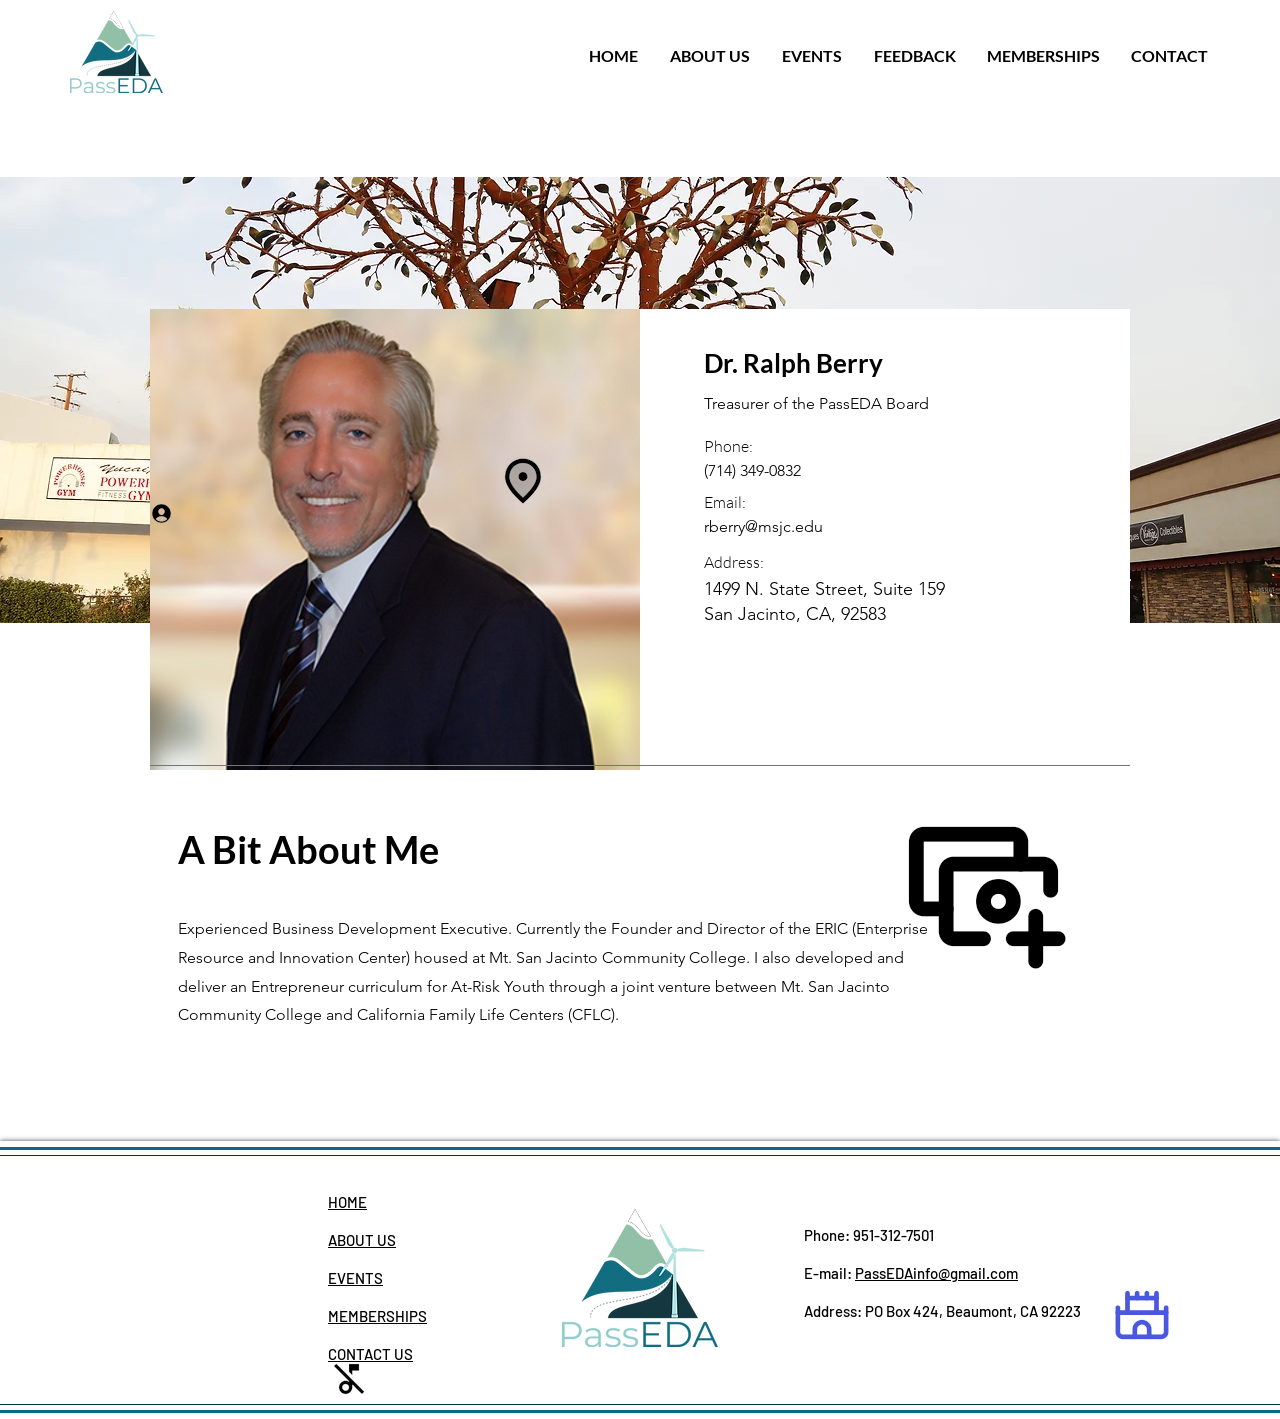 The image size is (1280, 1419). Describe the element at coordinates (349, 1379) in the screenshot. I see `mute or disable music playback` at that location.